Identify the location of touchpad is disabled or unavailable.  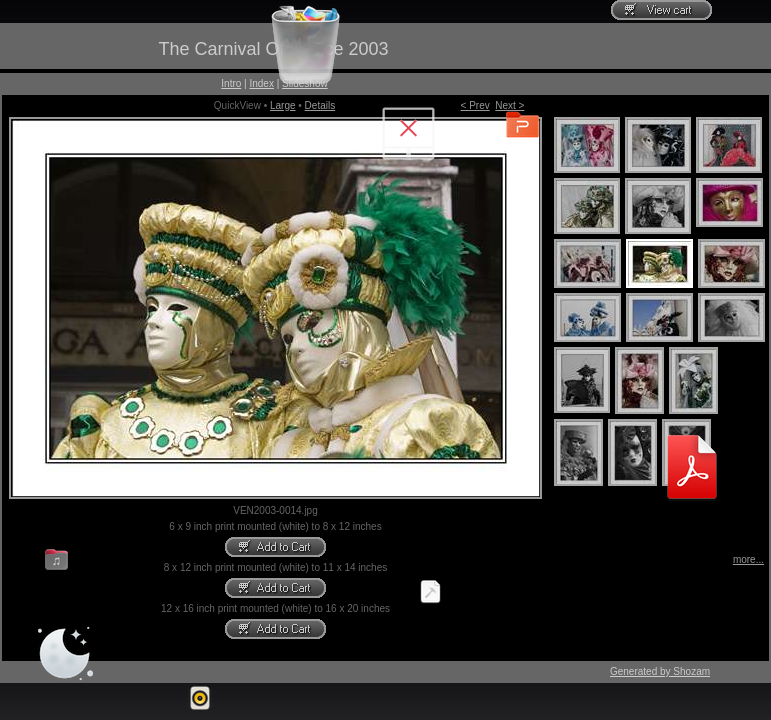
(408, 133).